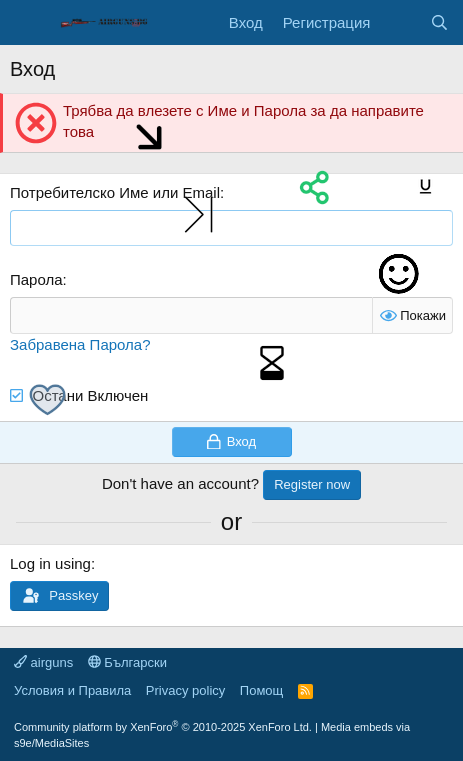 The image size is (463, 761). Describe the element at coordinates (149, 137) in the screenshot. I see `navigate to the next item diagonally` at that location.